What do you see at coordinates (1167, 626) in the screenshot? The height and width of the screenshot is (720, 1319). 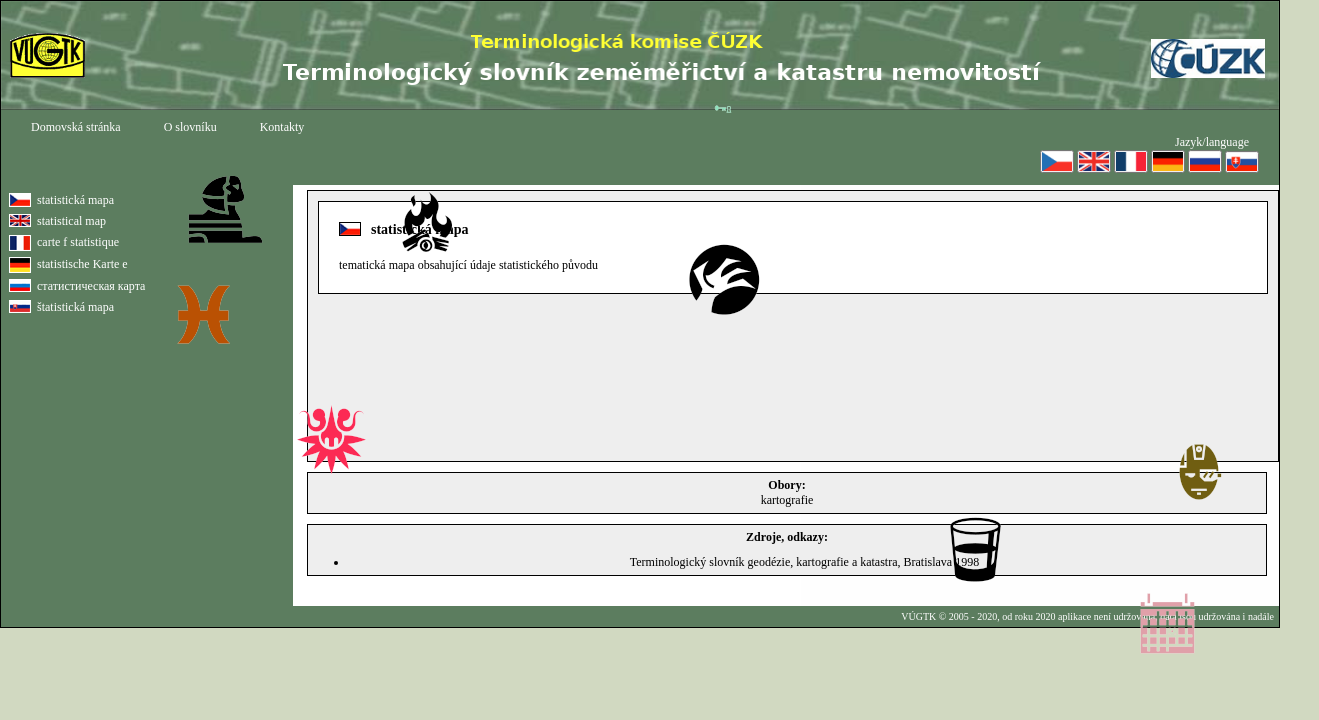 I see `view or open the calendar` at bounding box center [1167, 626].